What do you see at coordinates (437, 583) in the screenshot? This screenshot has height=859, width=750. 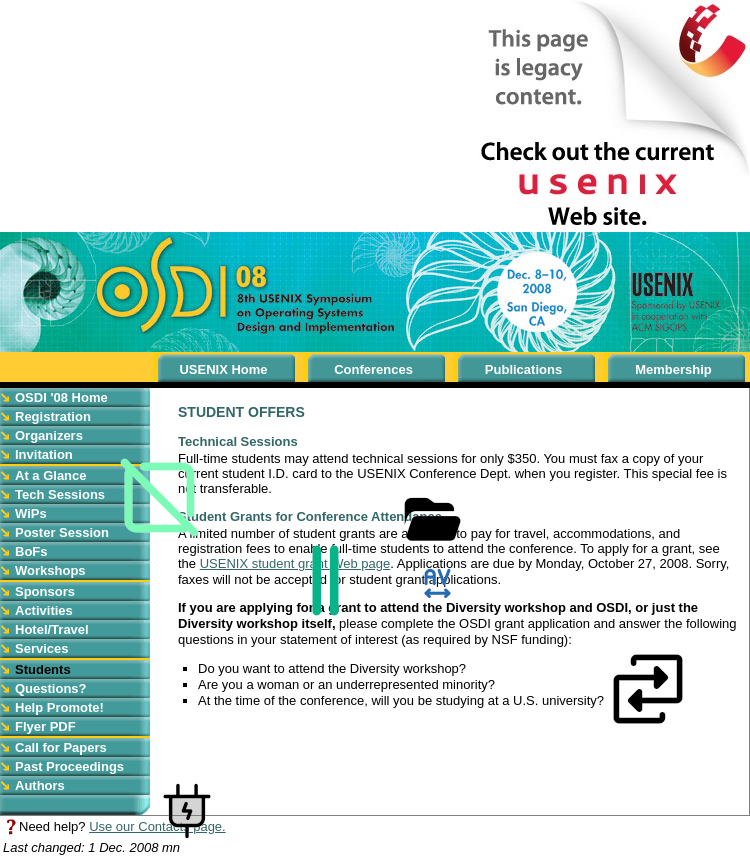 I see `adjust letter spacing in text` at bounding box center [437, 583].